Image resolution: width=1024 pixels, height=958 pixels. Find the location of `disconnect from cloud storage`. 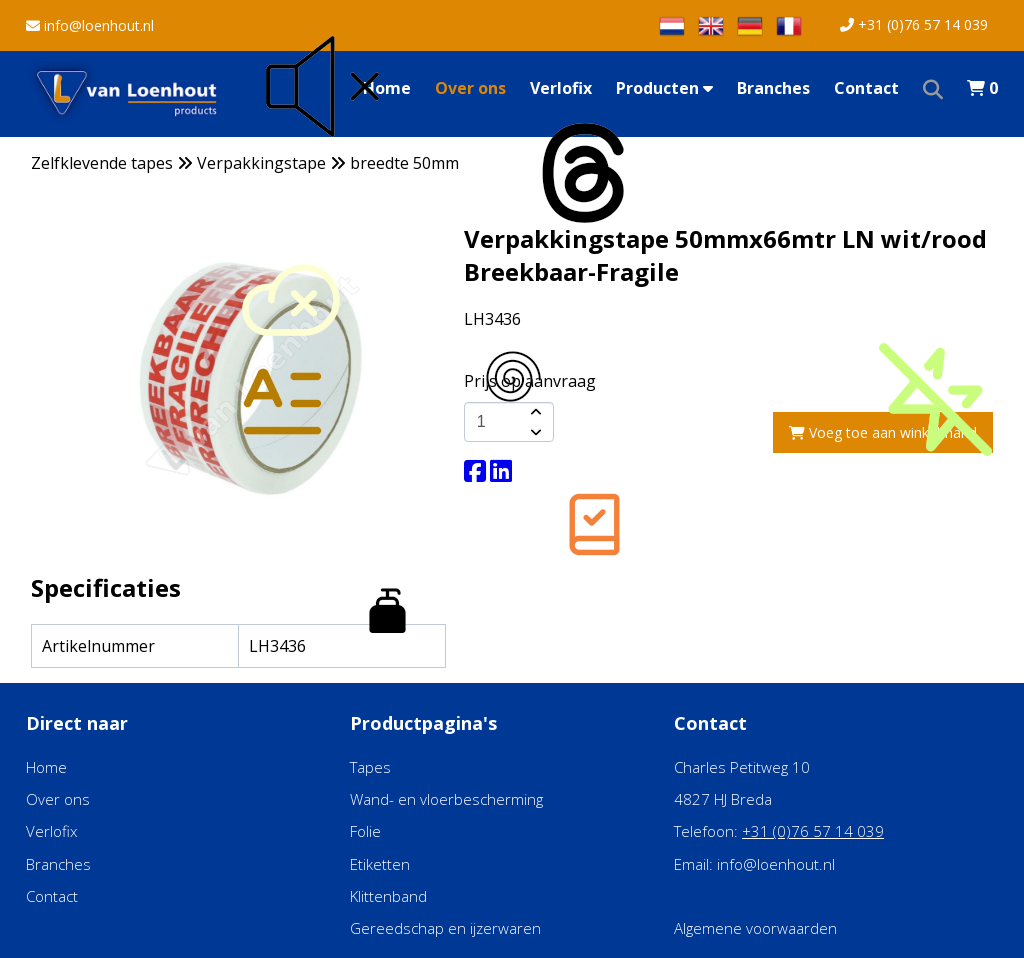

disconnect from cloud storage is located at coordinates (291, 300).